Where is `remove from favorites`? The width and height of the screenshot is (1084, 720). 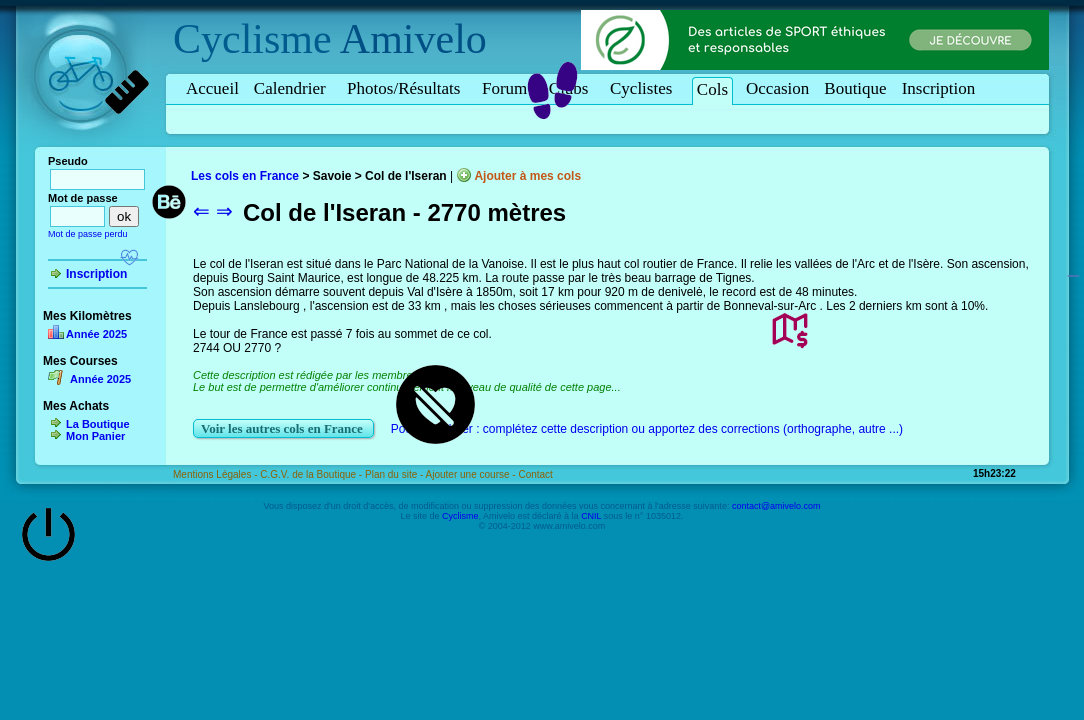 remove from favorites is located at coordinates (435, 404).